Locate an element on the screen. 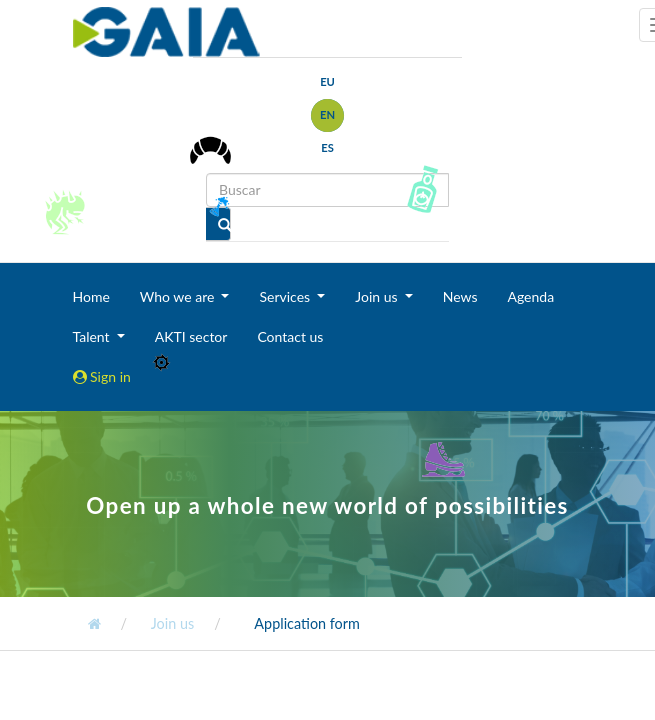 The height and width of the screenshot is (720, 655). select ketchup as a condiment option is located at coordinates (423, 189).